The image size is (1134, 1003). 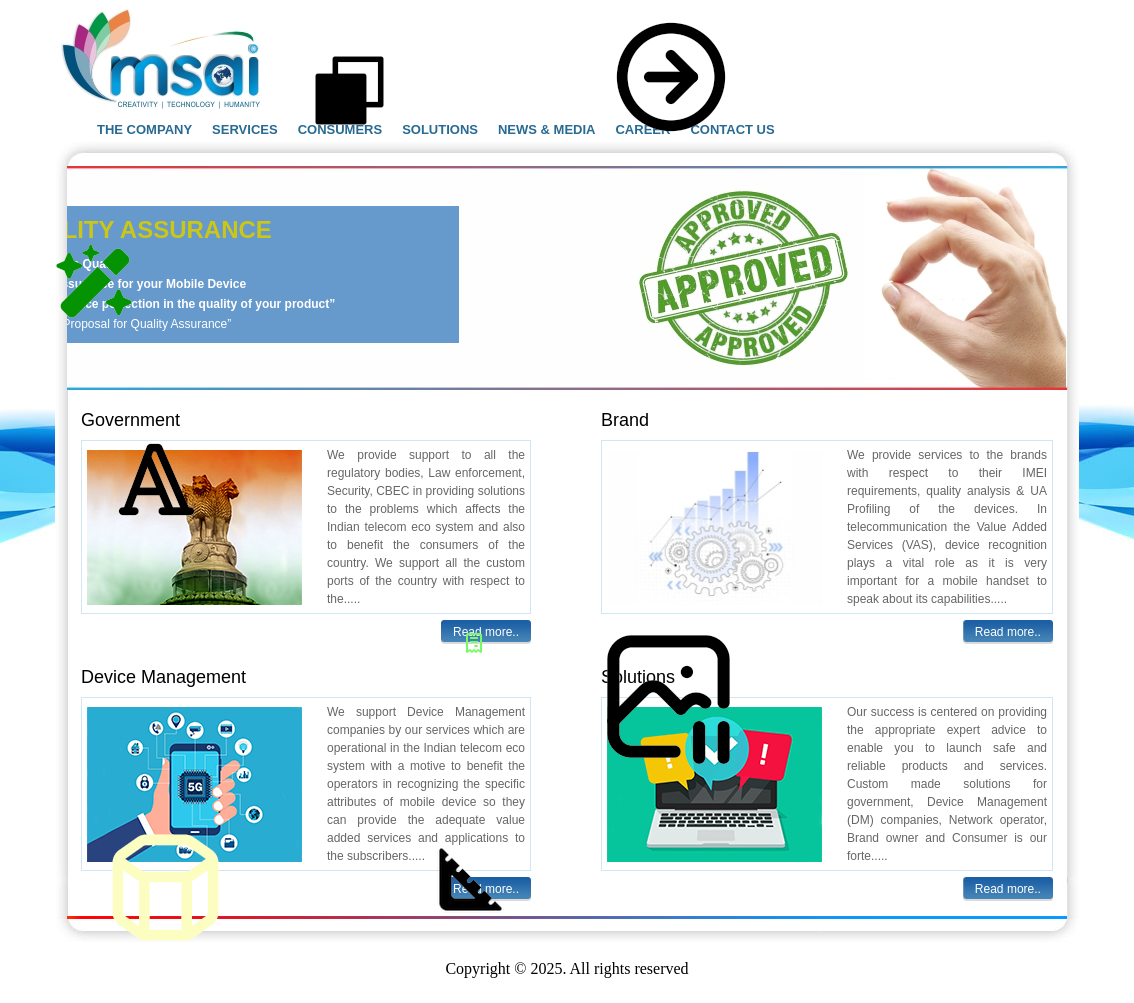 I want to click on view purchase receipt or transaction history, so click(x=474, y=643).